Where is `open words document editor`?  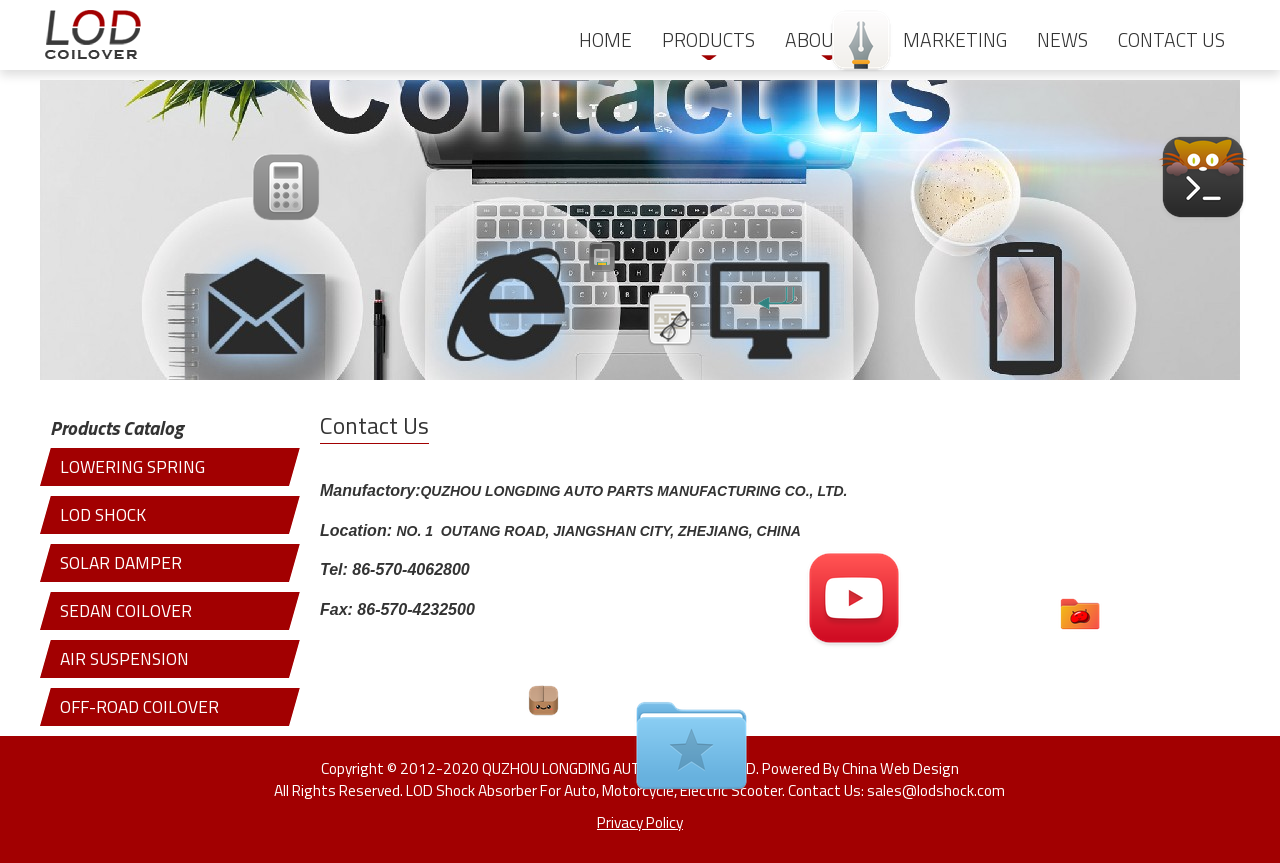
open words document editor is located at coordinates (861, 40).